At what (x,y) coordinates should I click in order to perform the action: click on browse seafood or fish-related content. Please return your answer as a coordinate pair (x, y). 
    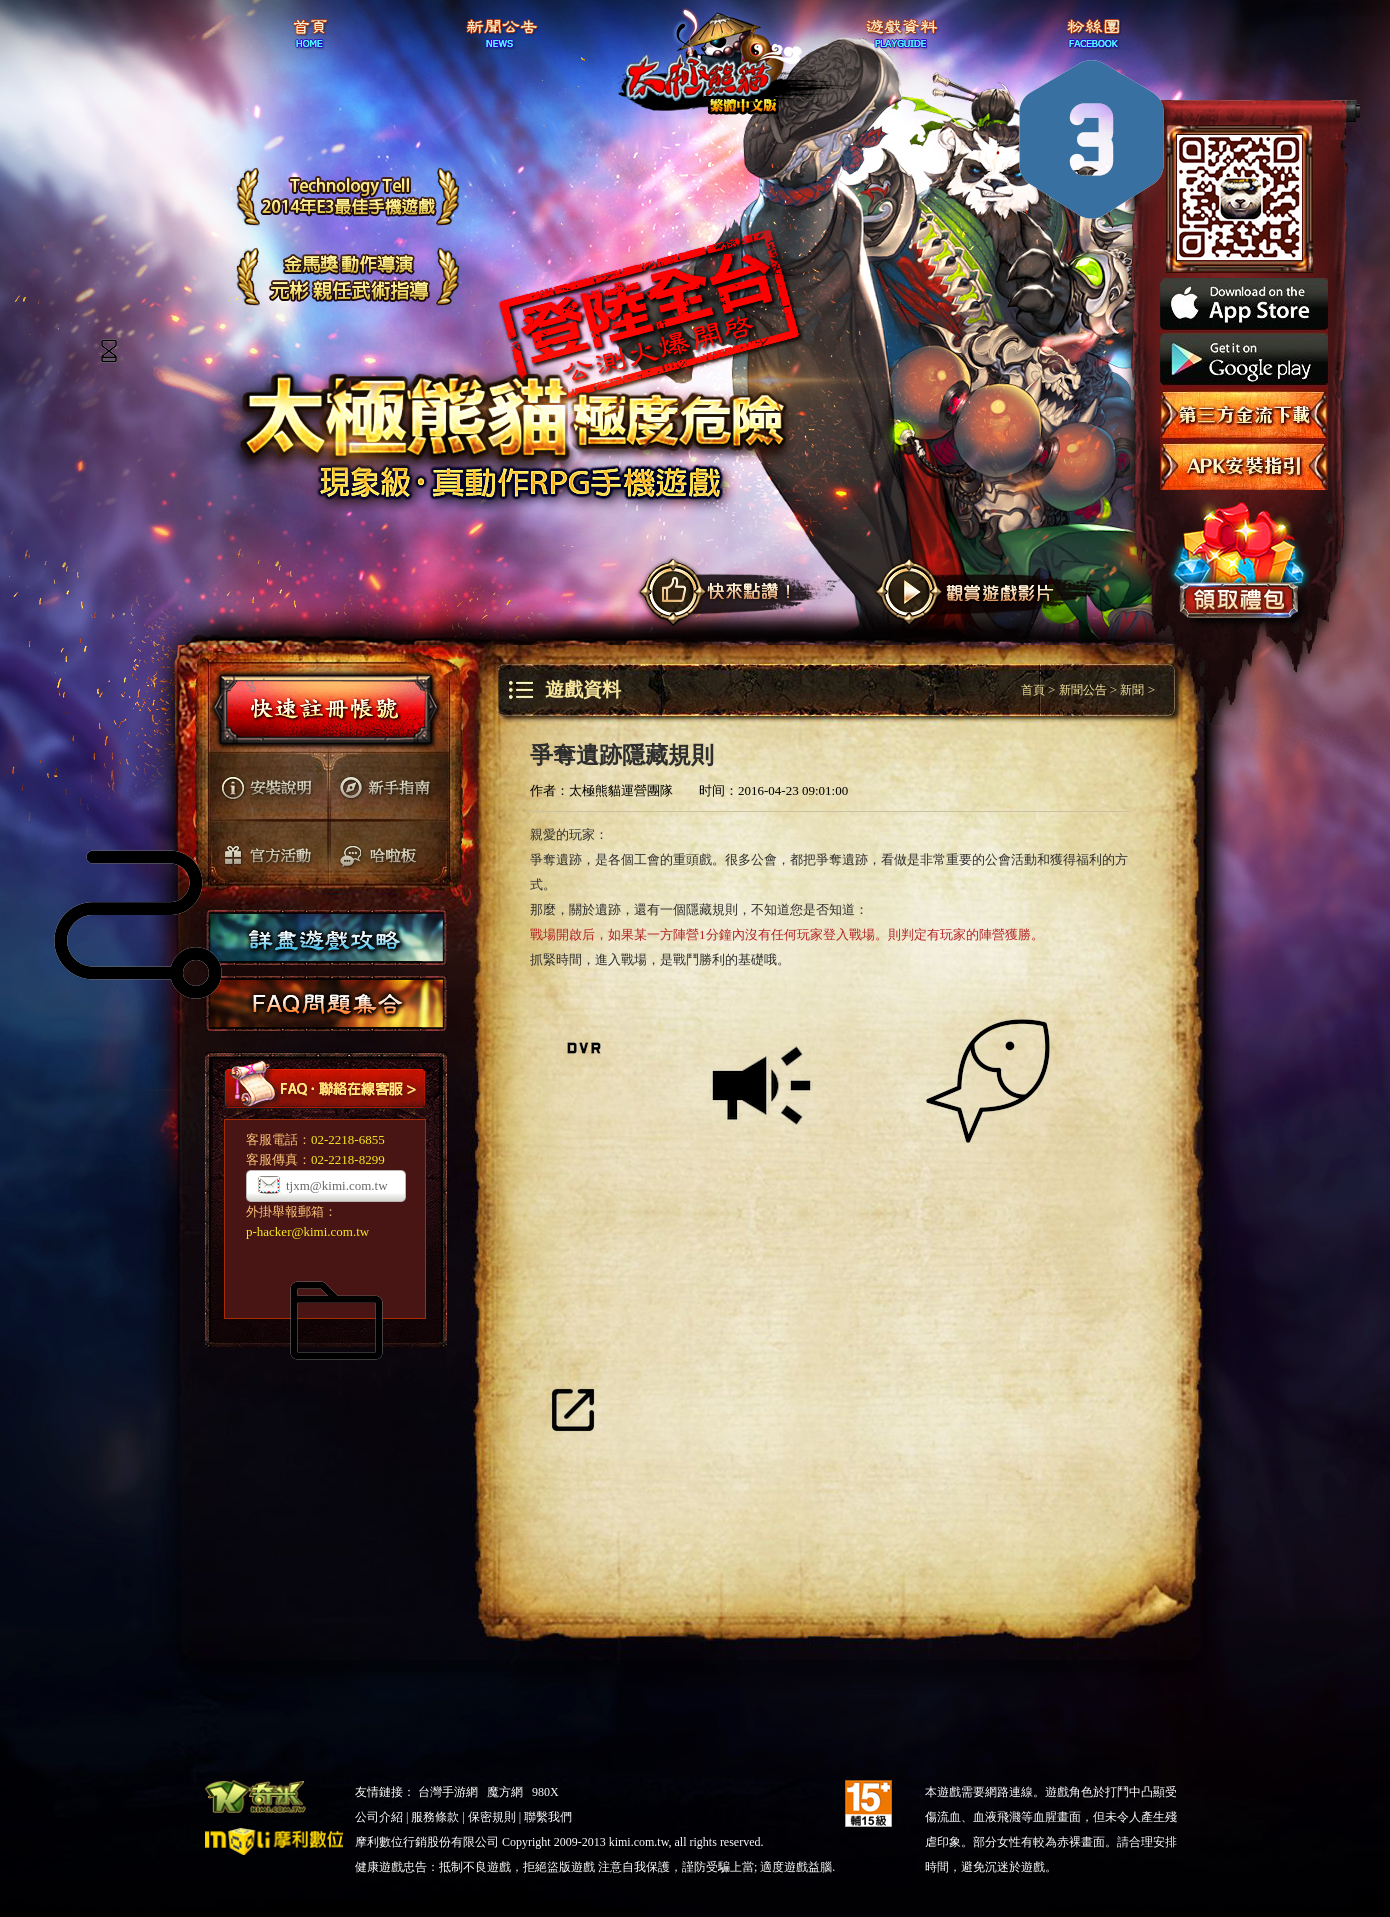
    Looking at the image, I should click on (994, 1074).